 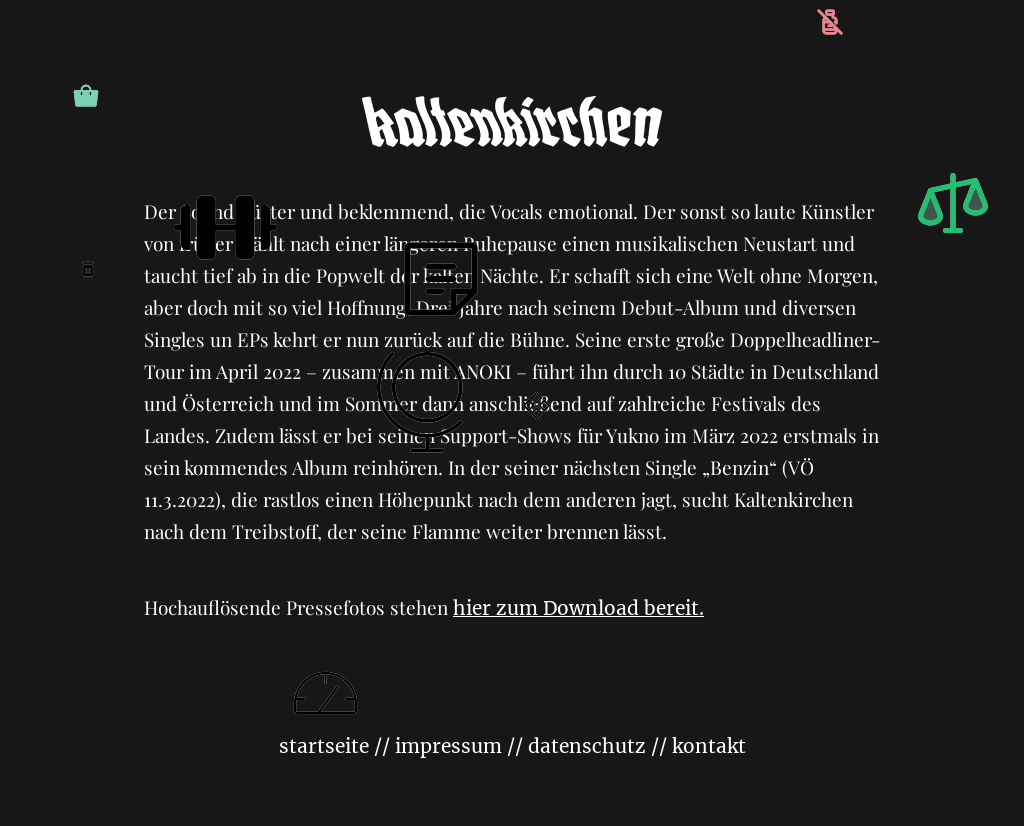 What do you see at coordinates (88, 269) in the screenshot?
I see `permanently delete an item` at bounding box center [88, 269].